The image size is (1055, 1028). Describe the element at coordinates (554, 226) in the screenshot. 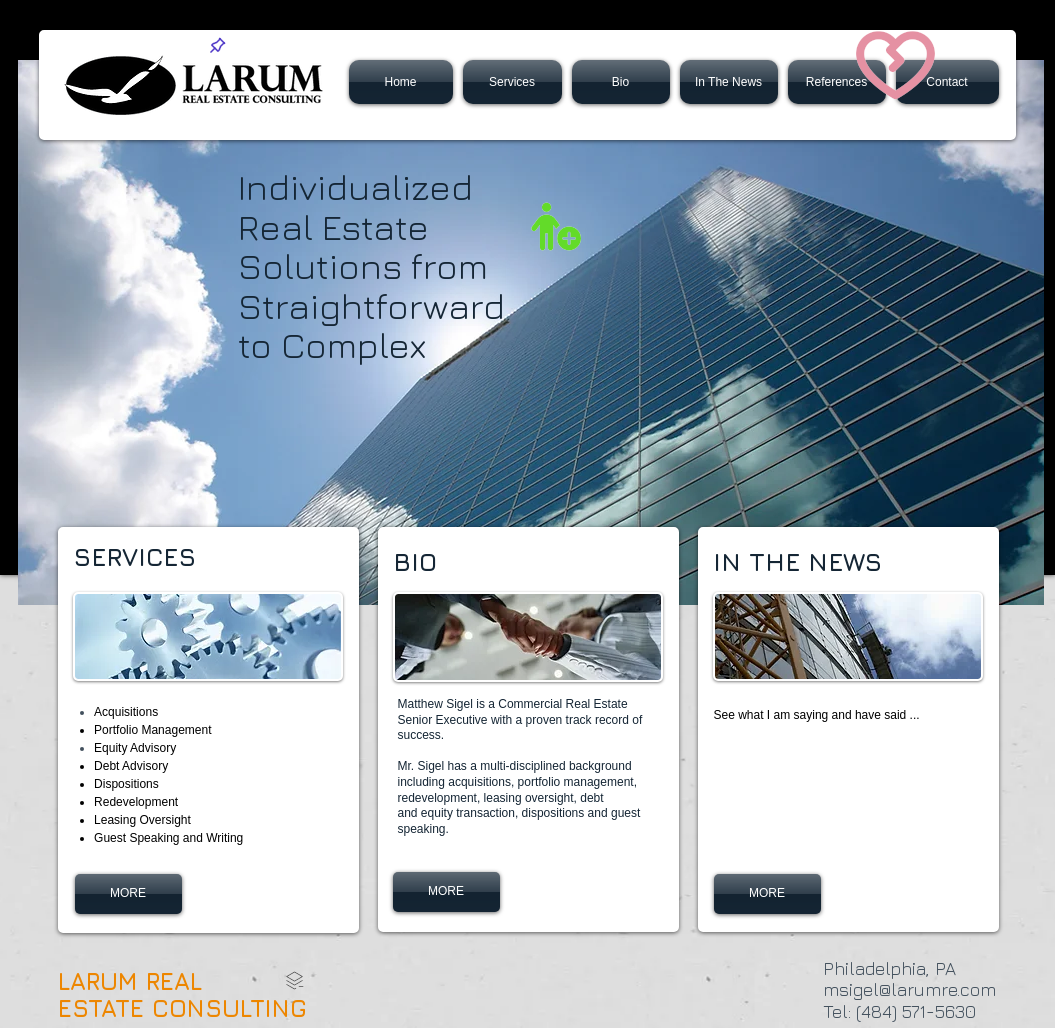

I see `add a new user or contact` at that location.